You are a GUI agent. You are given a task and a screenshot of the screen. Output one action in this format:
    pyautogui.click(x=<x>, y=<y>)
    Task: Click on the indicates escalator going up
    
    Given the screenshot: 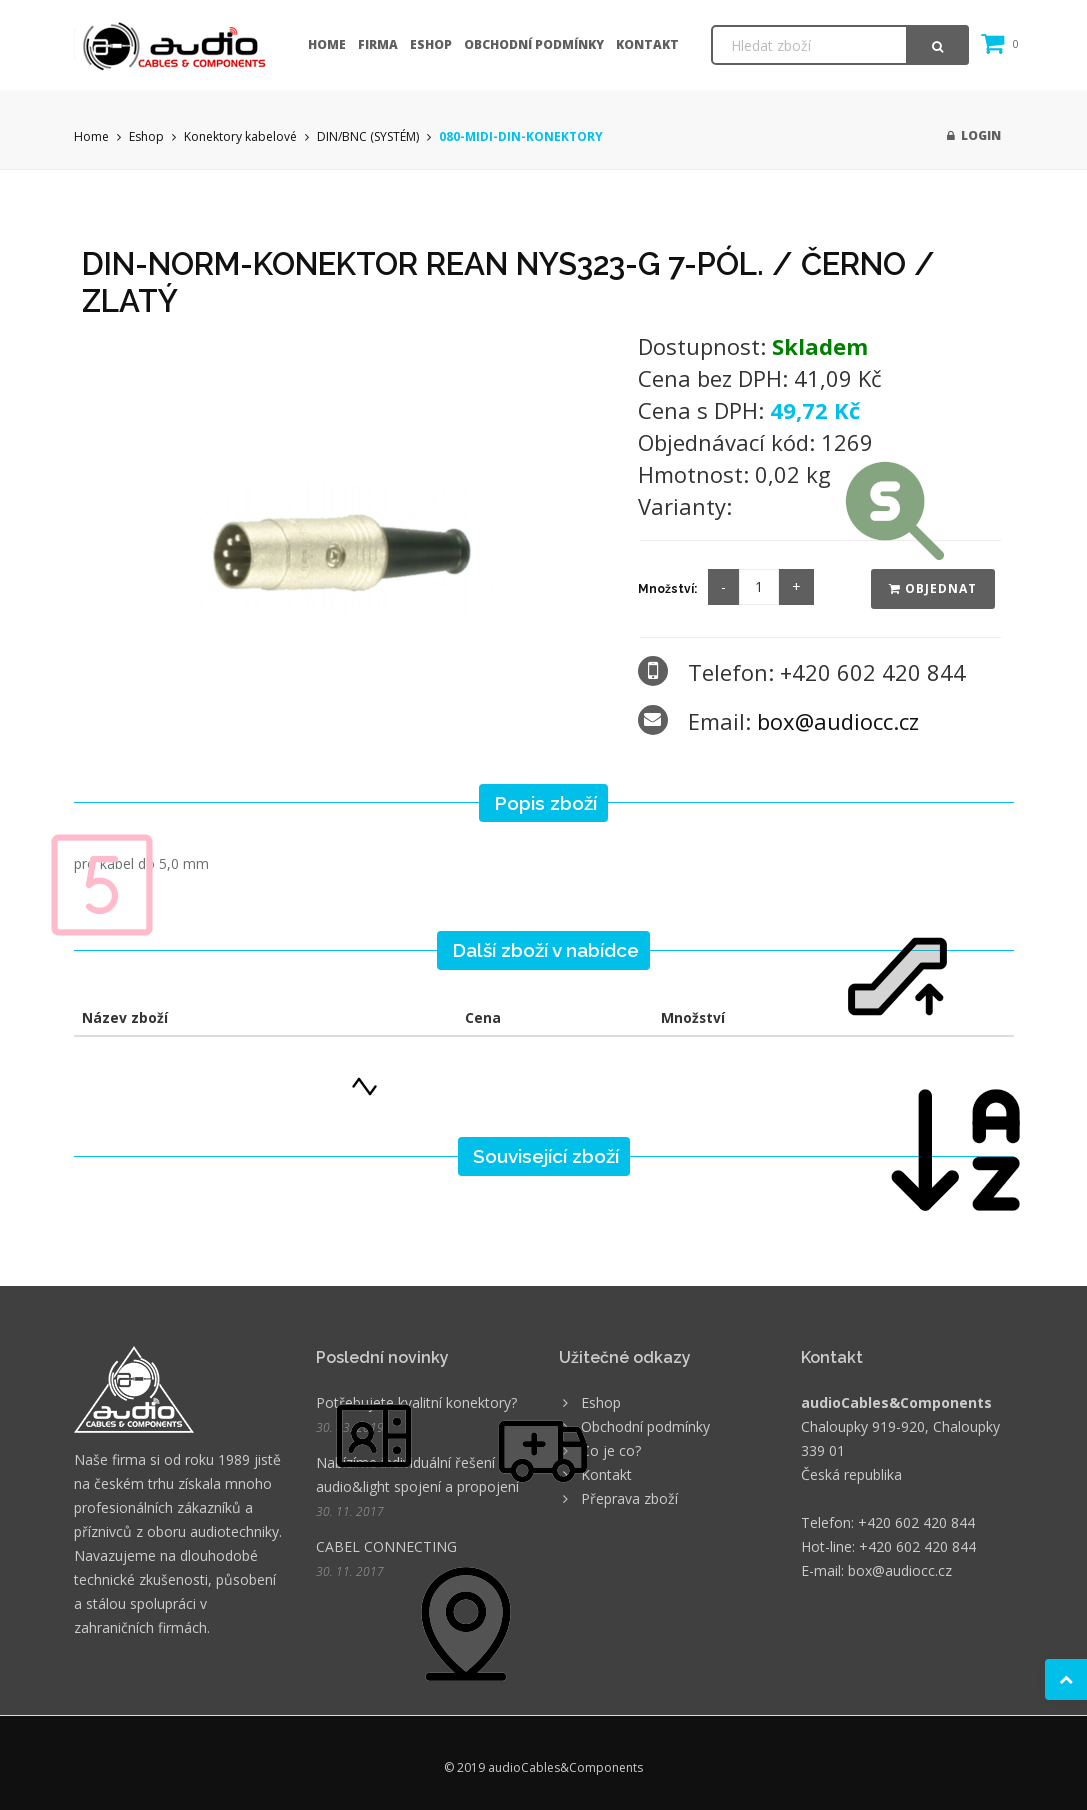 What is the action you would take?
    pyautogui.click(x=897, y=976)
    